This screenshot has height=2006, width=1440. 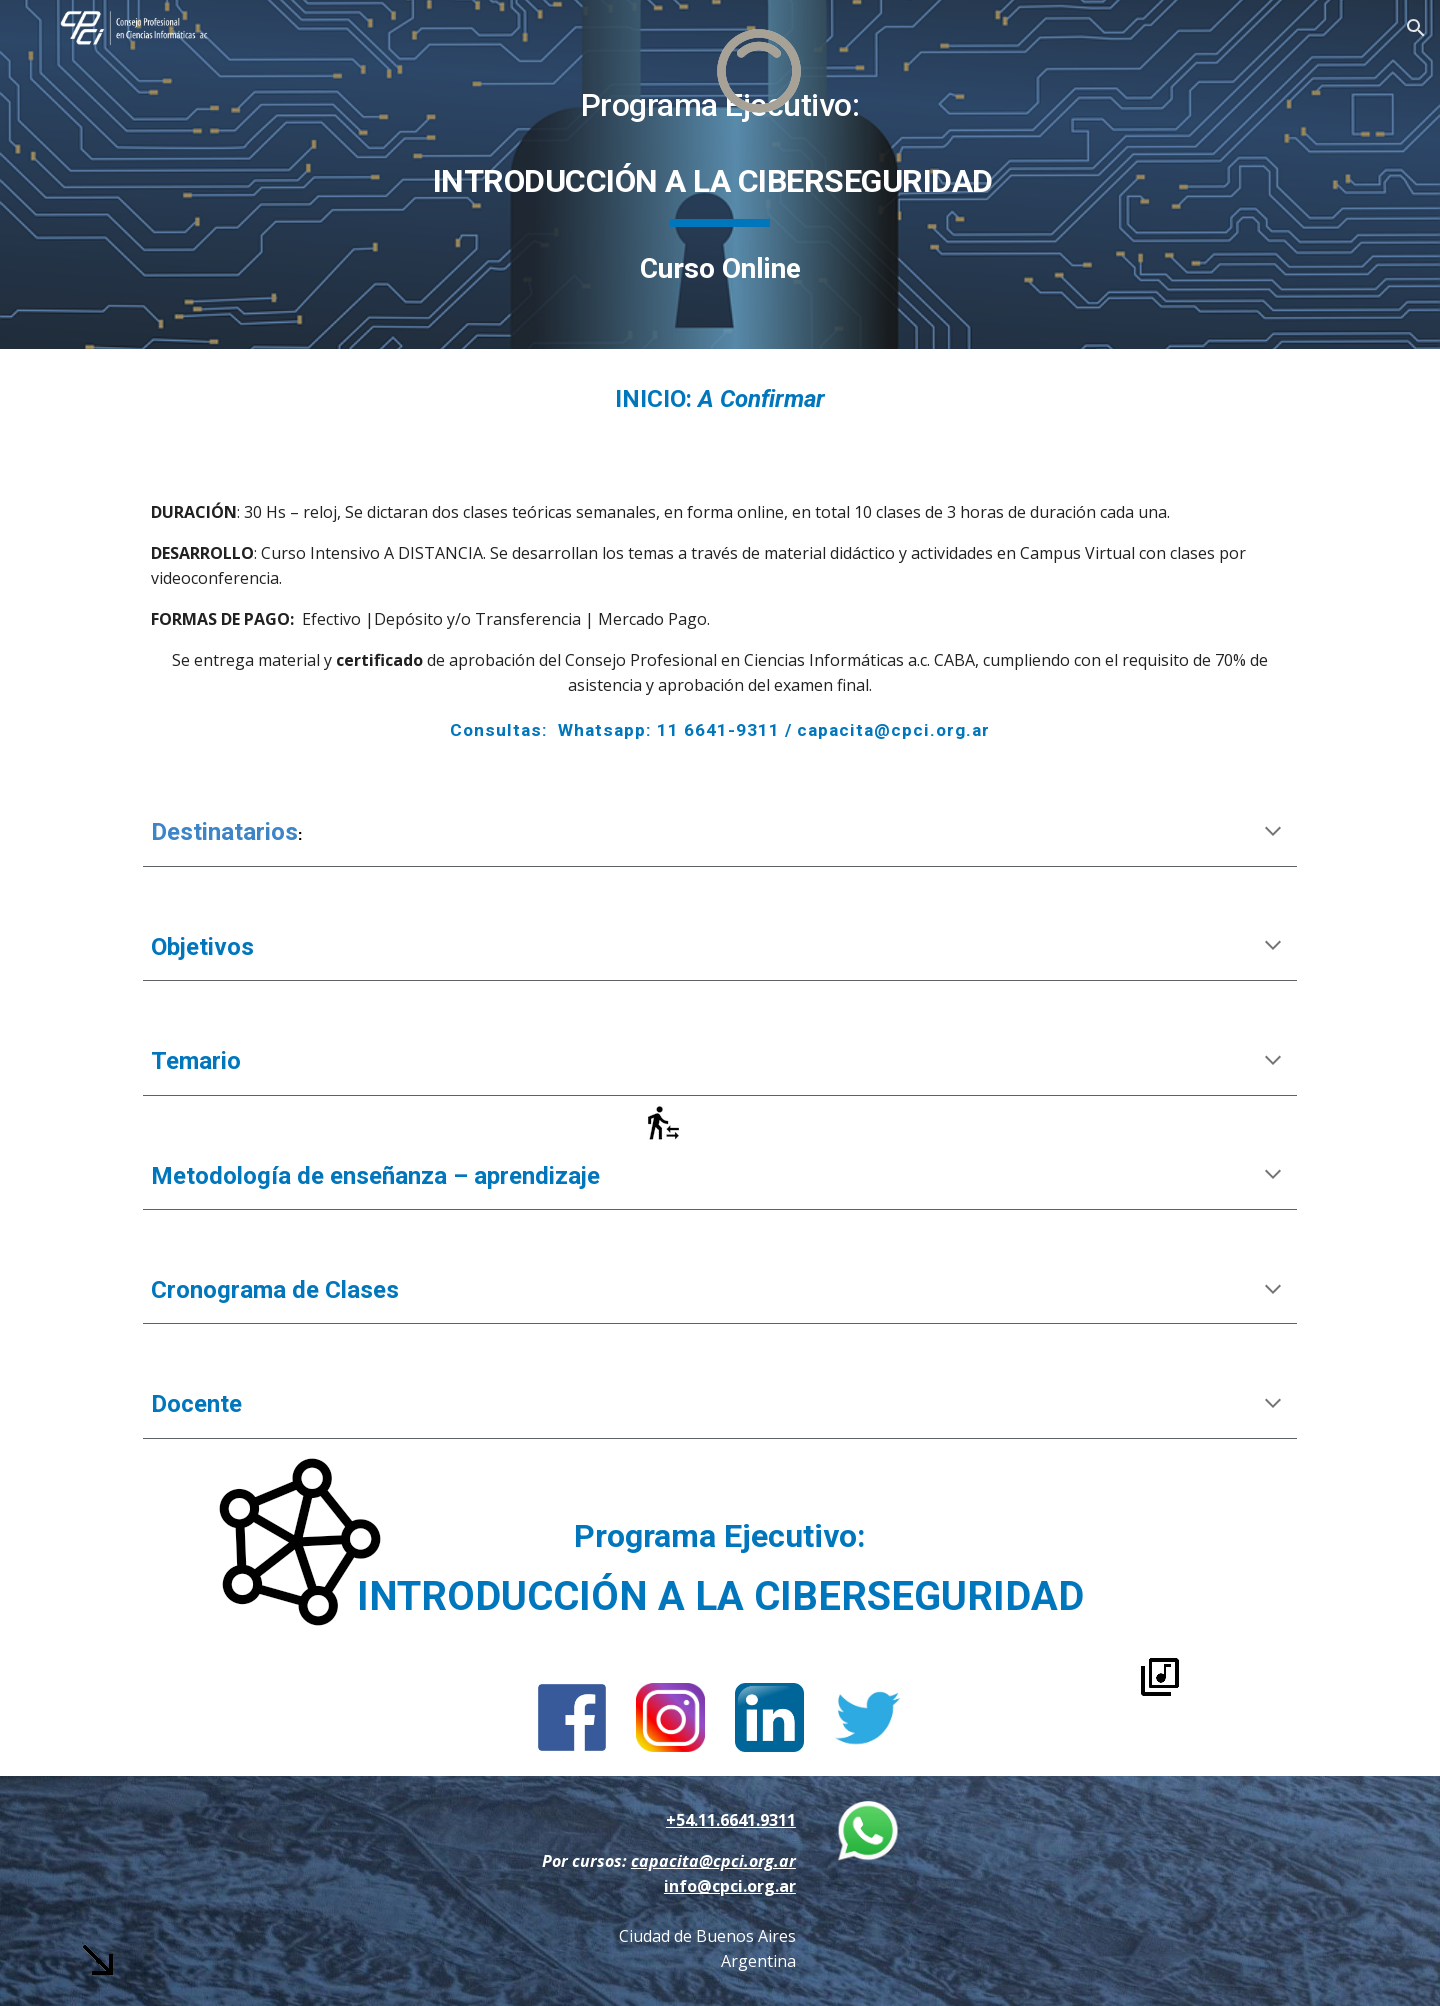 What do you see at coordinates (759, 71) in the screenshot?
I see `apply inner shadow effect to top edge` at bounding box center [759, 71].